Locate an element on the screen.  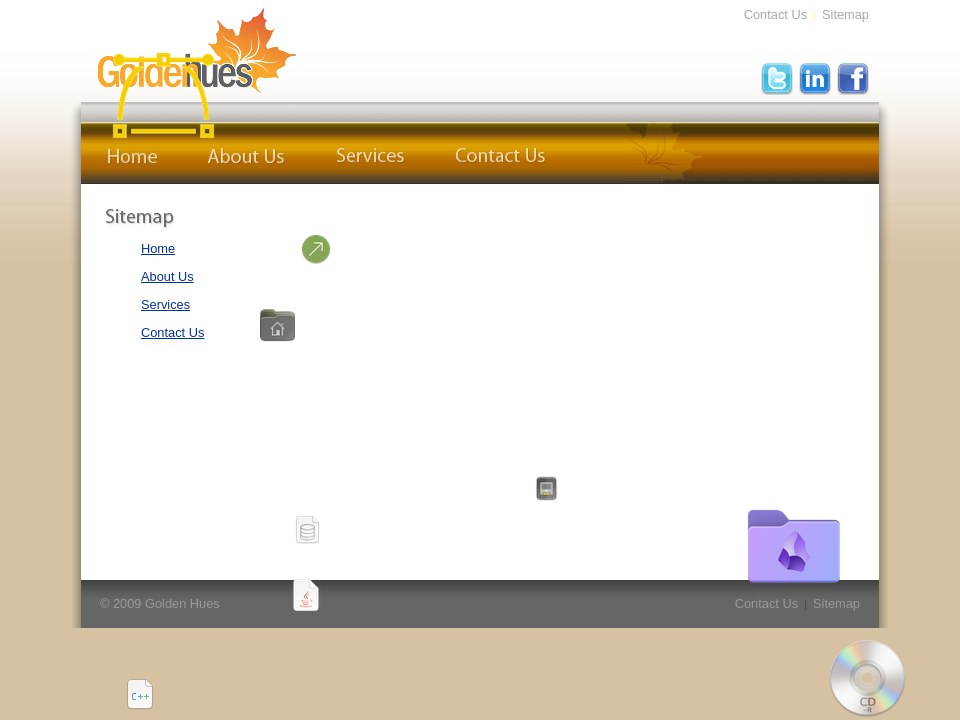
game boy advance ROM file is located at coordinates (546, 488).